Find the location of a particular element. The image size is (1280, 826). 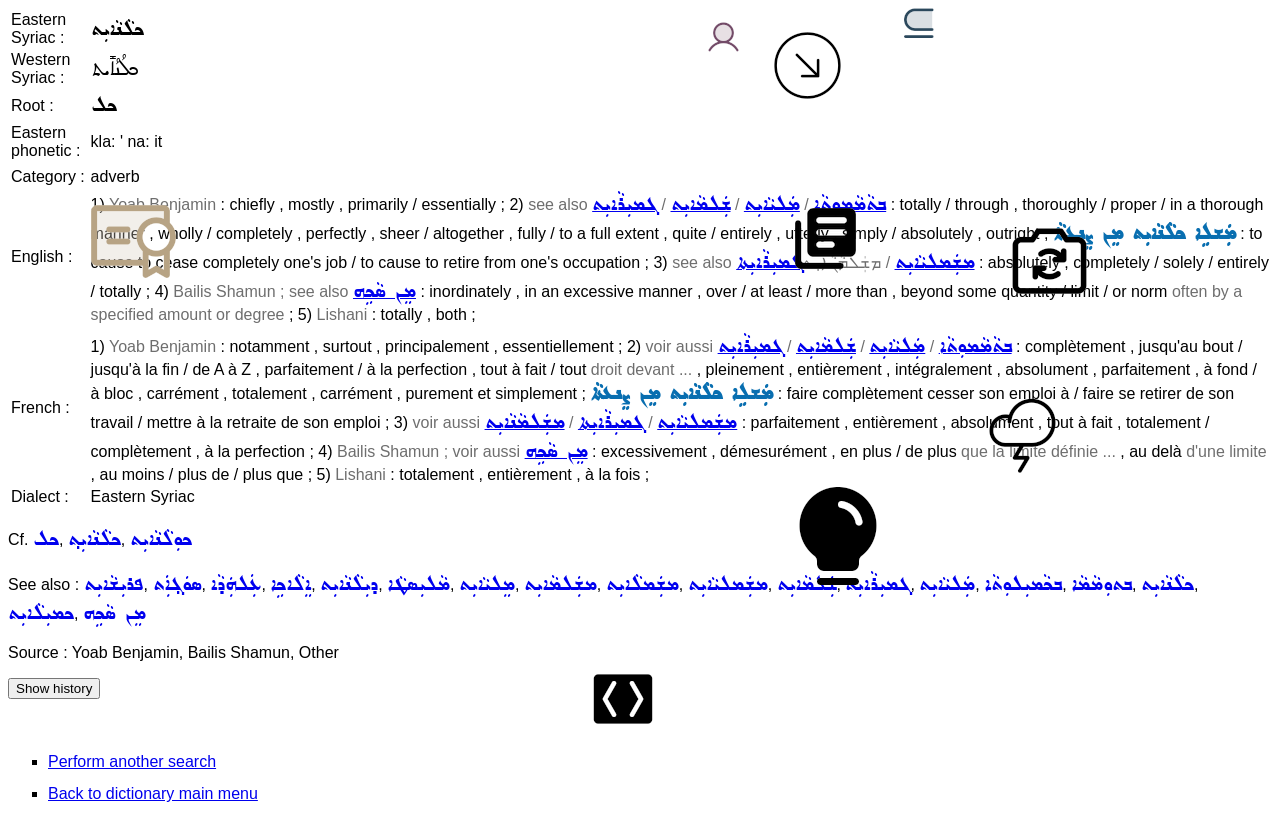

view your profile is located at coordinates (723, 37).